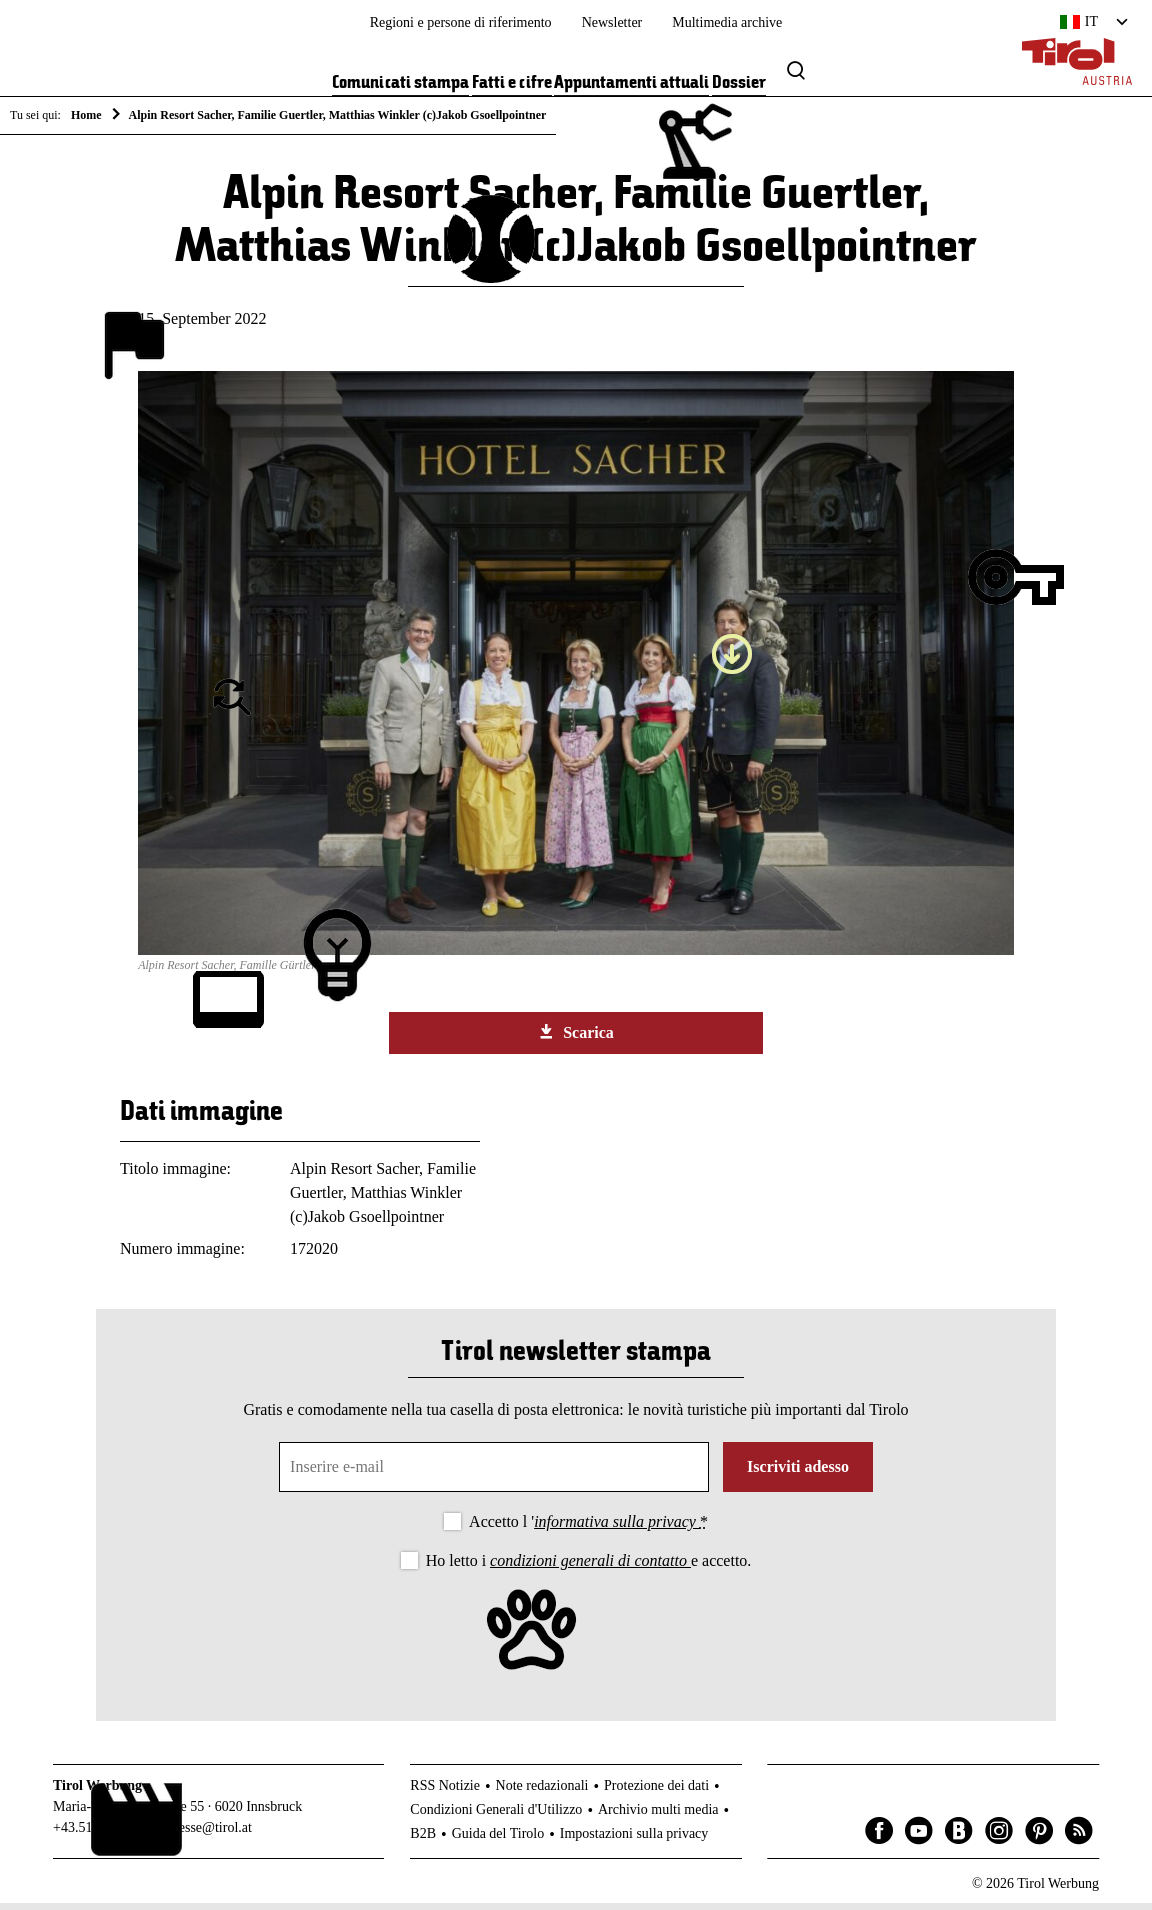  What do you see at coordinates (228, 999) in the screenshot?
I see `video player with caption or subtitle area` at bounding box center [228, 999].